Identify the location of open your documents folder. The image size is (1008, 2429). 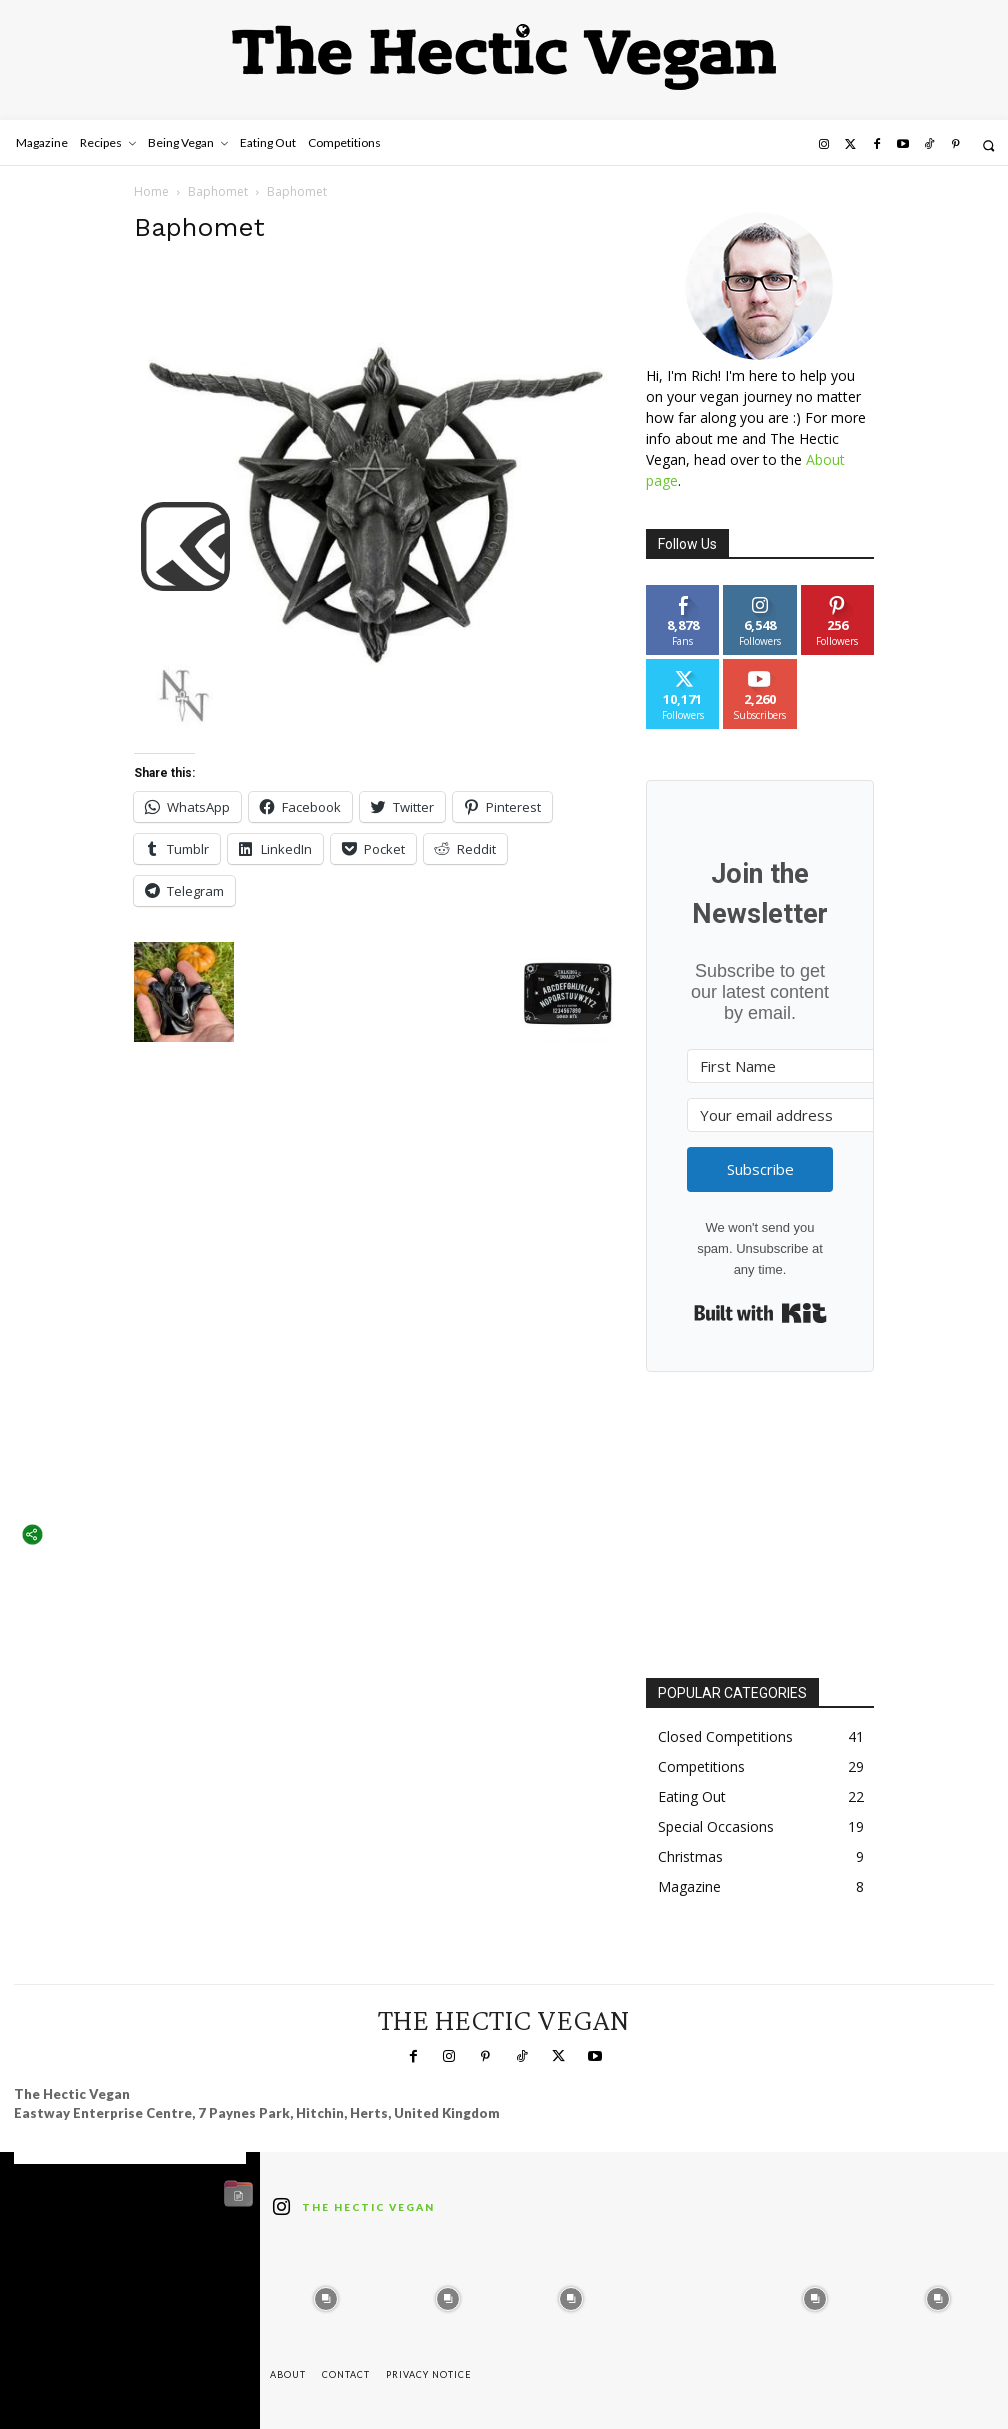
(238, 2193).